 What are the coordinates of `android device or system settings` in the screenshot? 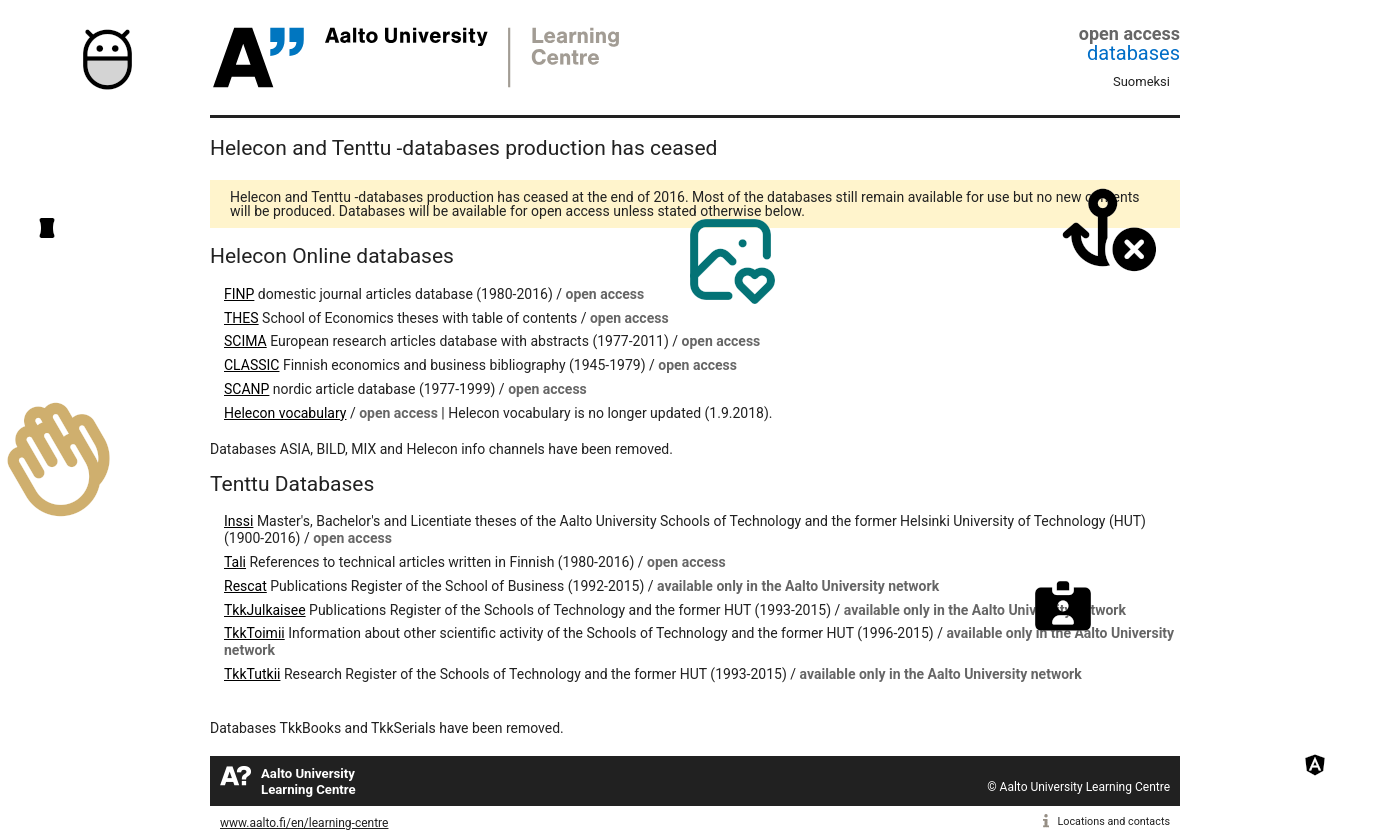 It's located at (107, 58).